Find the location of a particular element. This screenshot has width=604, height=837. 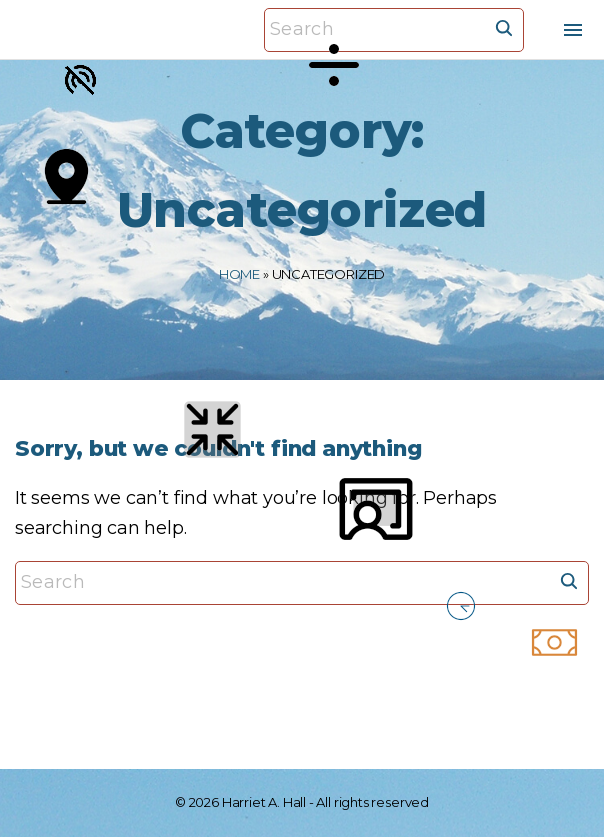

indicates mobile hotspot is disabled is located at coordinates (80, 80).